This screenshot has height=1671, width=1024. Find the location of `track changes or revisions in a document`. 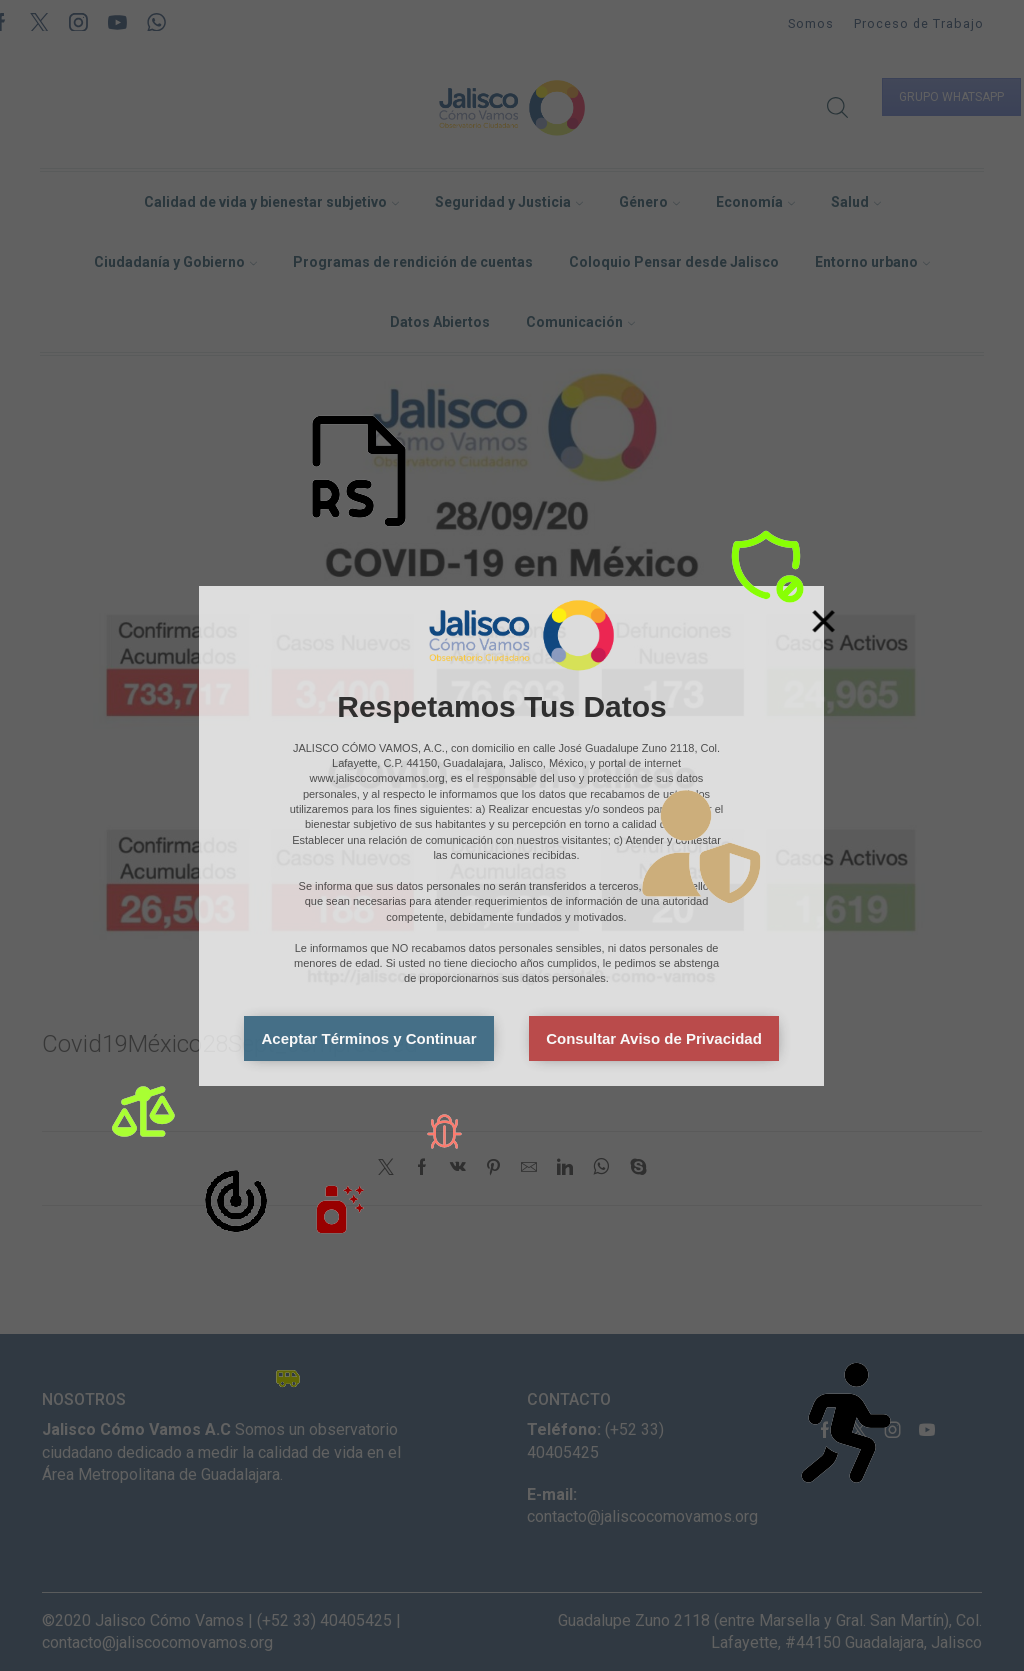

track changes or revisions in a document is located at coordinates (236, 1201).